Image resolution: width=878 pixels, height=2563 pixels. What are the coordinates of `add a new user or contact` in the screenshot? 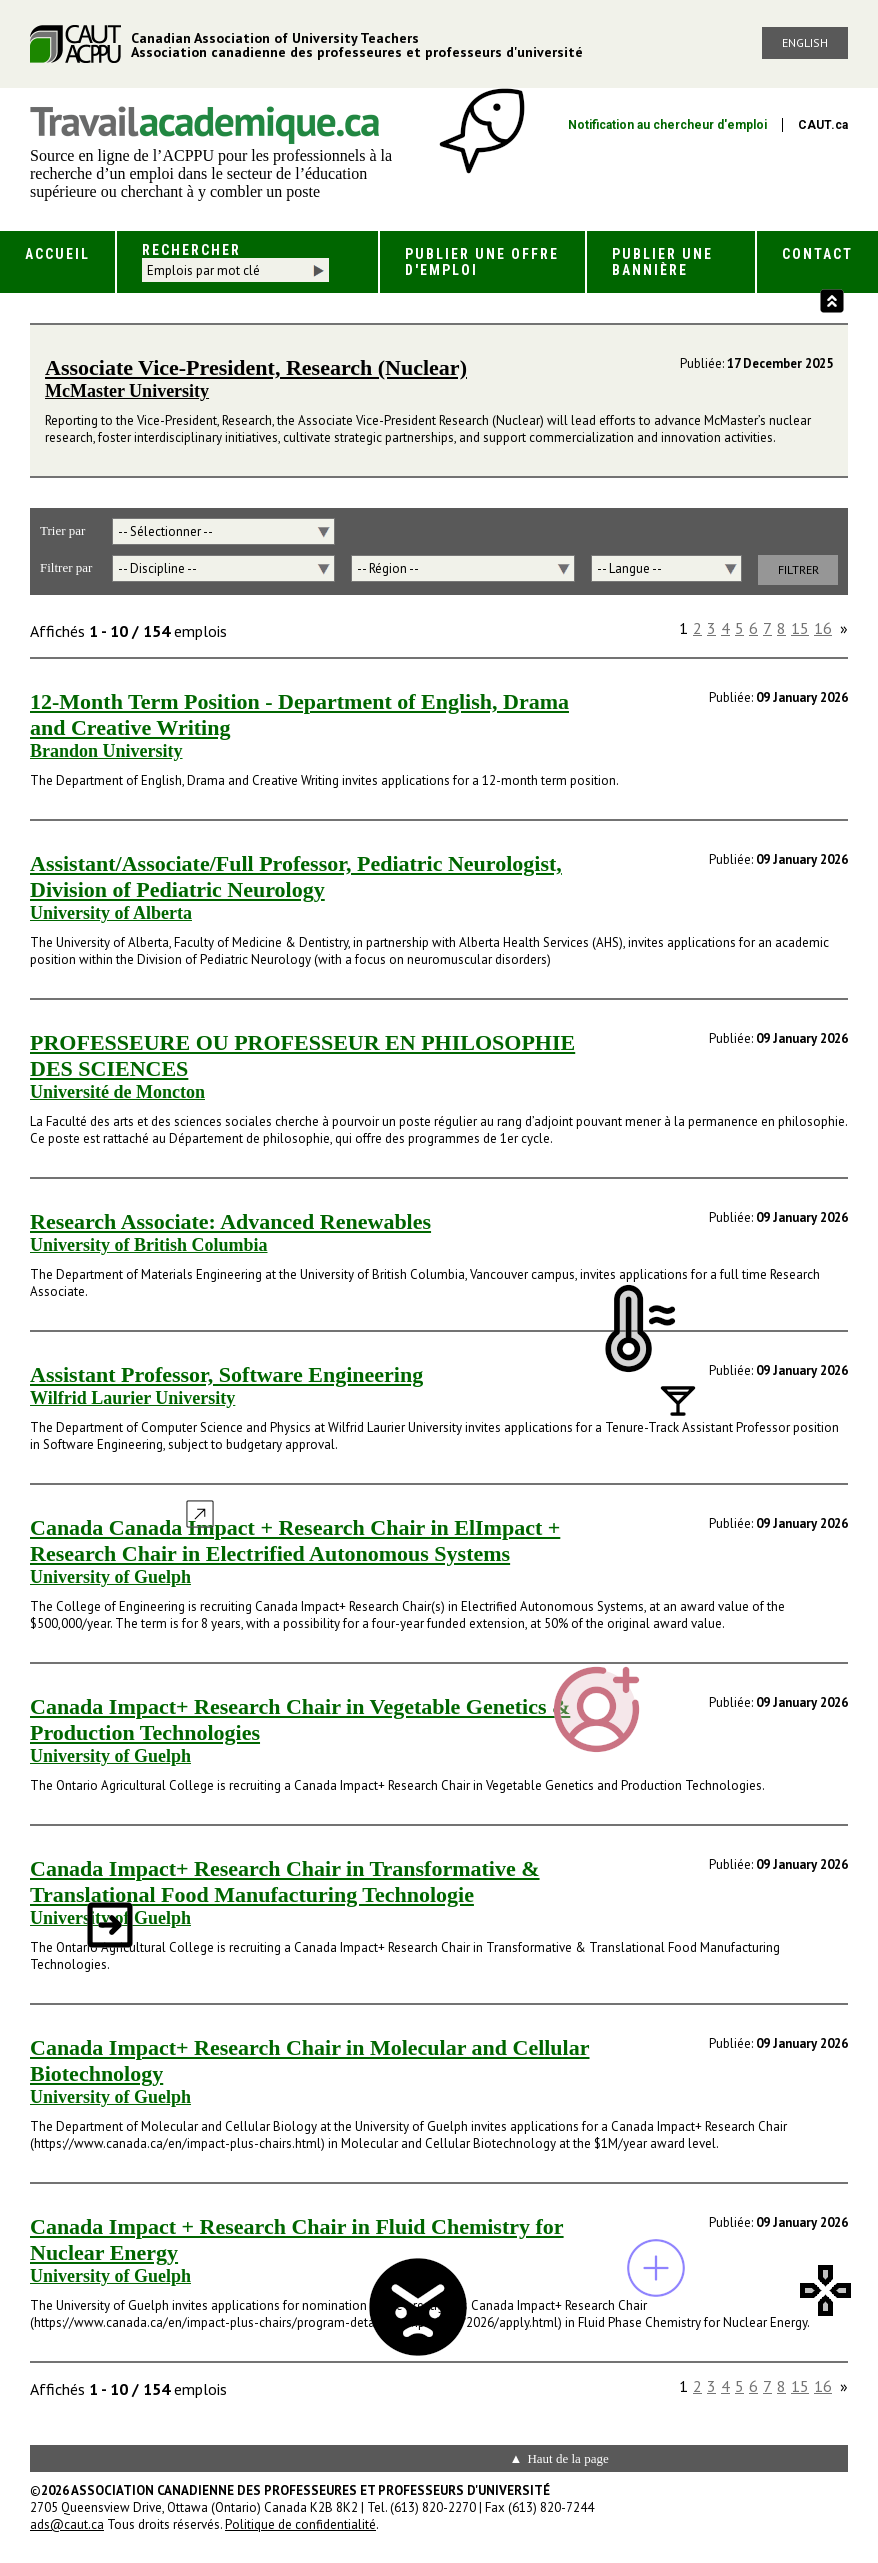 It's located at (596, 1709).